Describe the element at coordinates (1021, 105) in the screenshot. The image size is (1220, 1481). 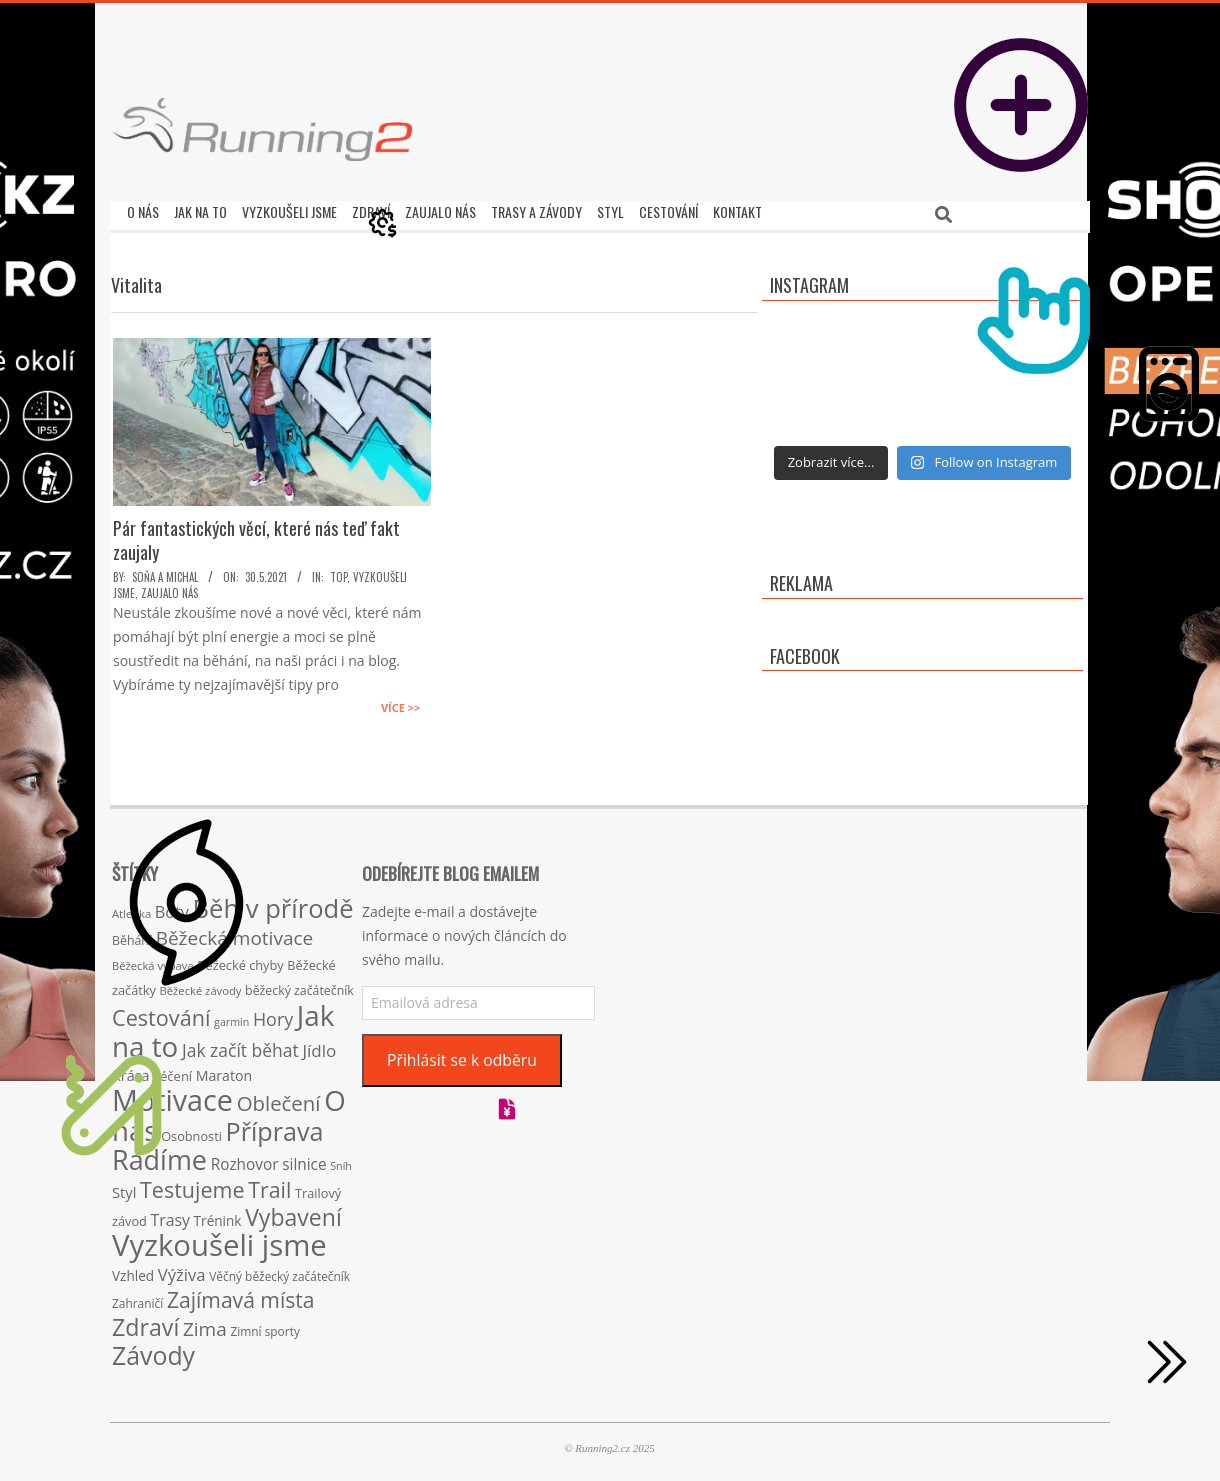
I see `add a new item` at that location.